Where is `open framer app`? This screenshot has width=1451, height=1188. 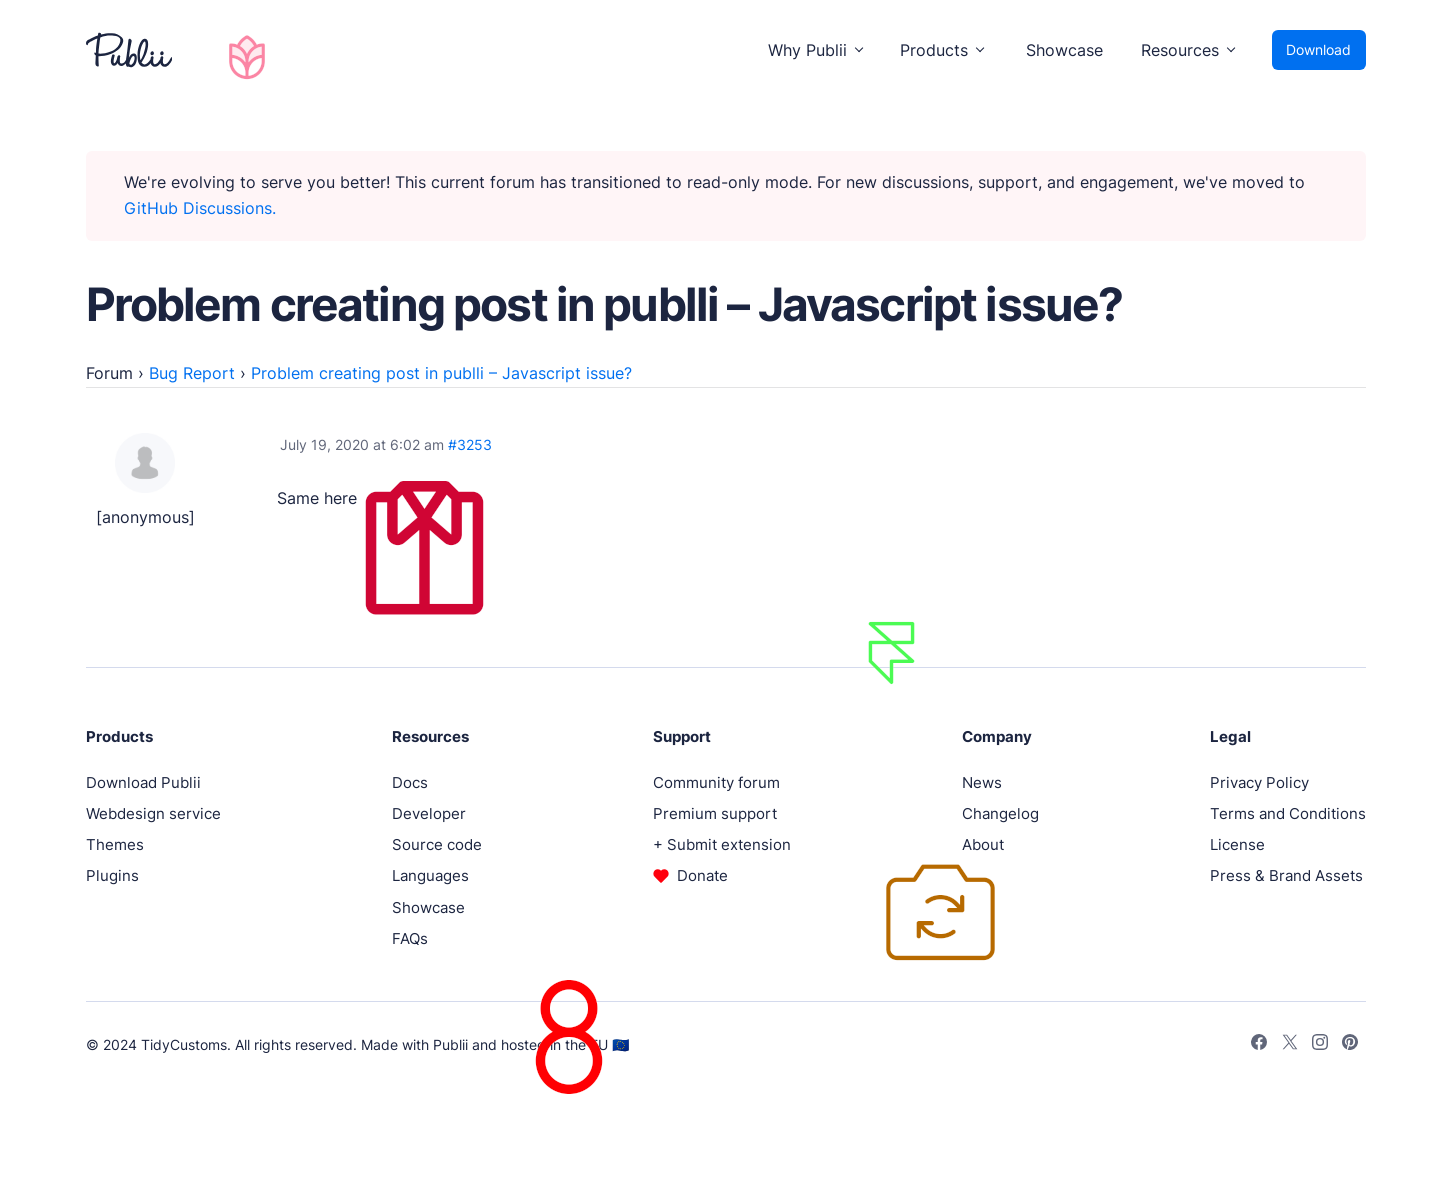
open framer app is located at coordinates (891, 649).